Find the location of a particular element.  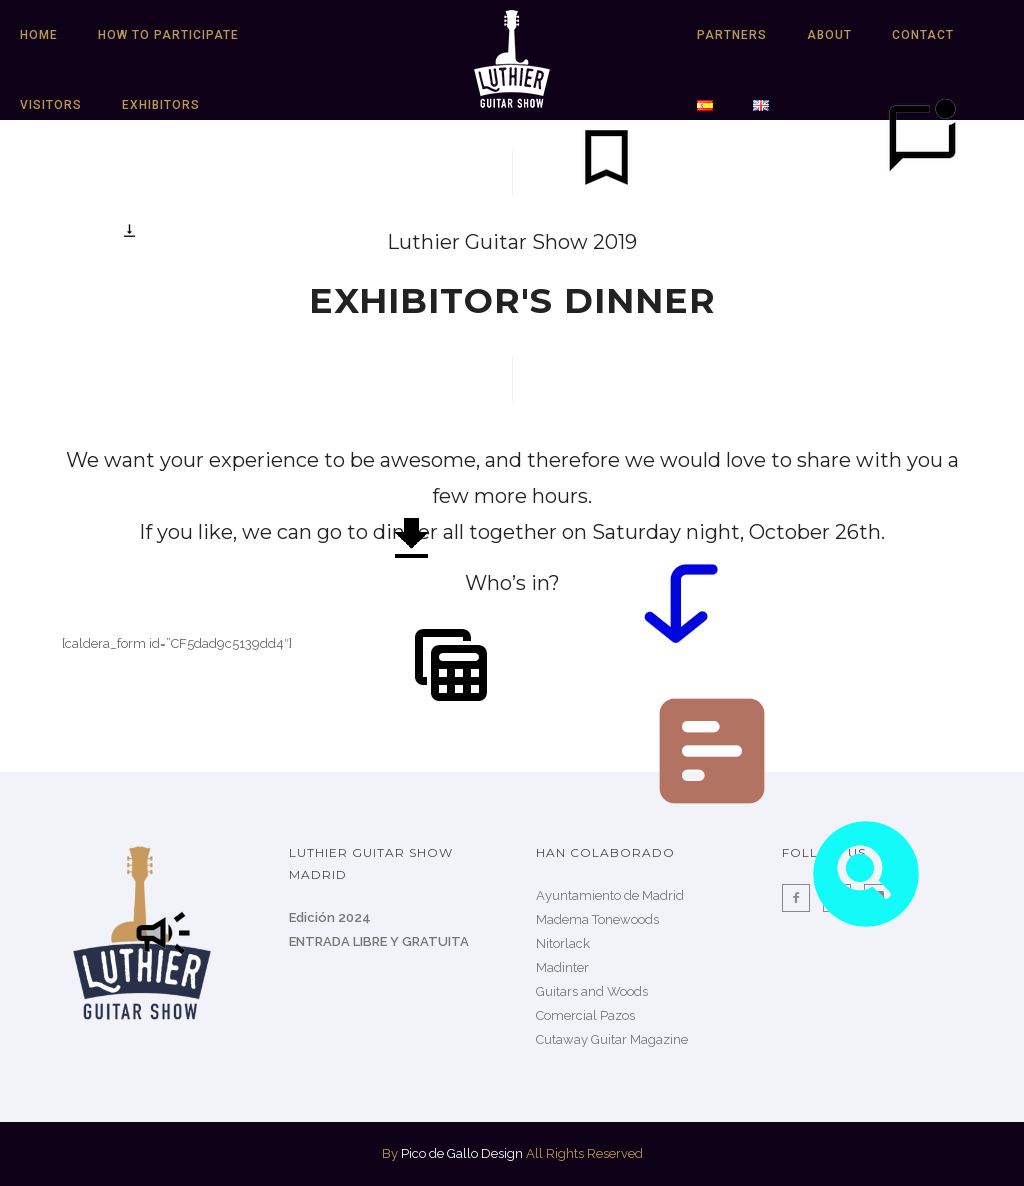

tap to search is located at coordinates (866, 874).